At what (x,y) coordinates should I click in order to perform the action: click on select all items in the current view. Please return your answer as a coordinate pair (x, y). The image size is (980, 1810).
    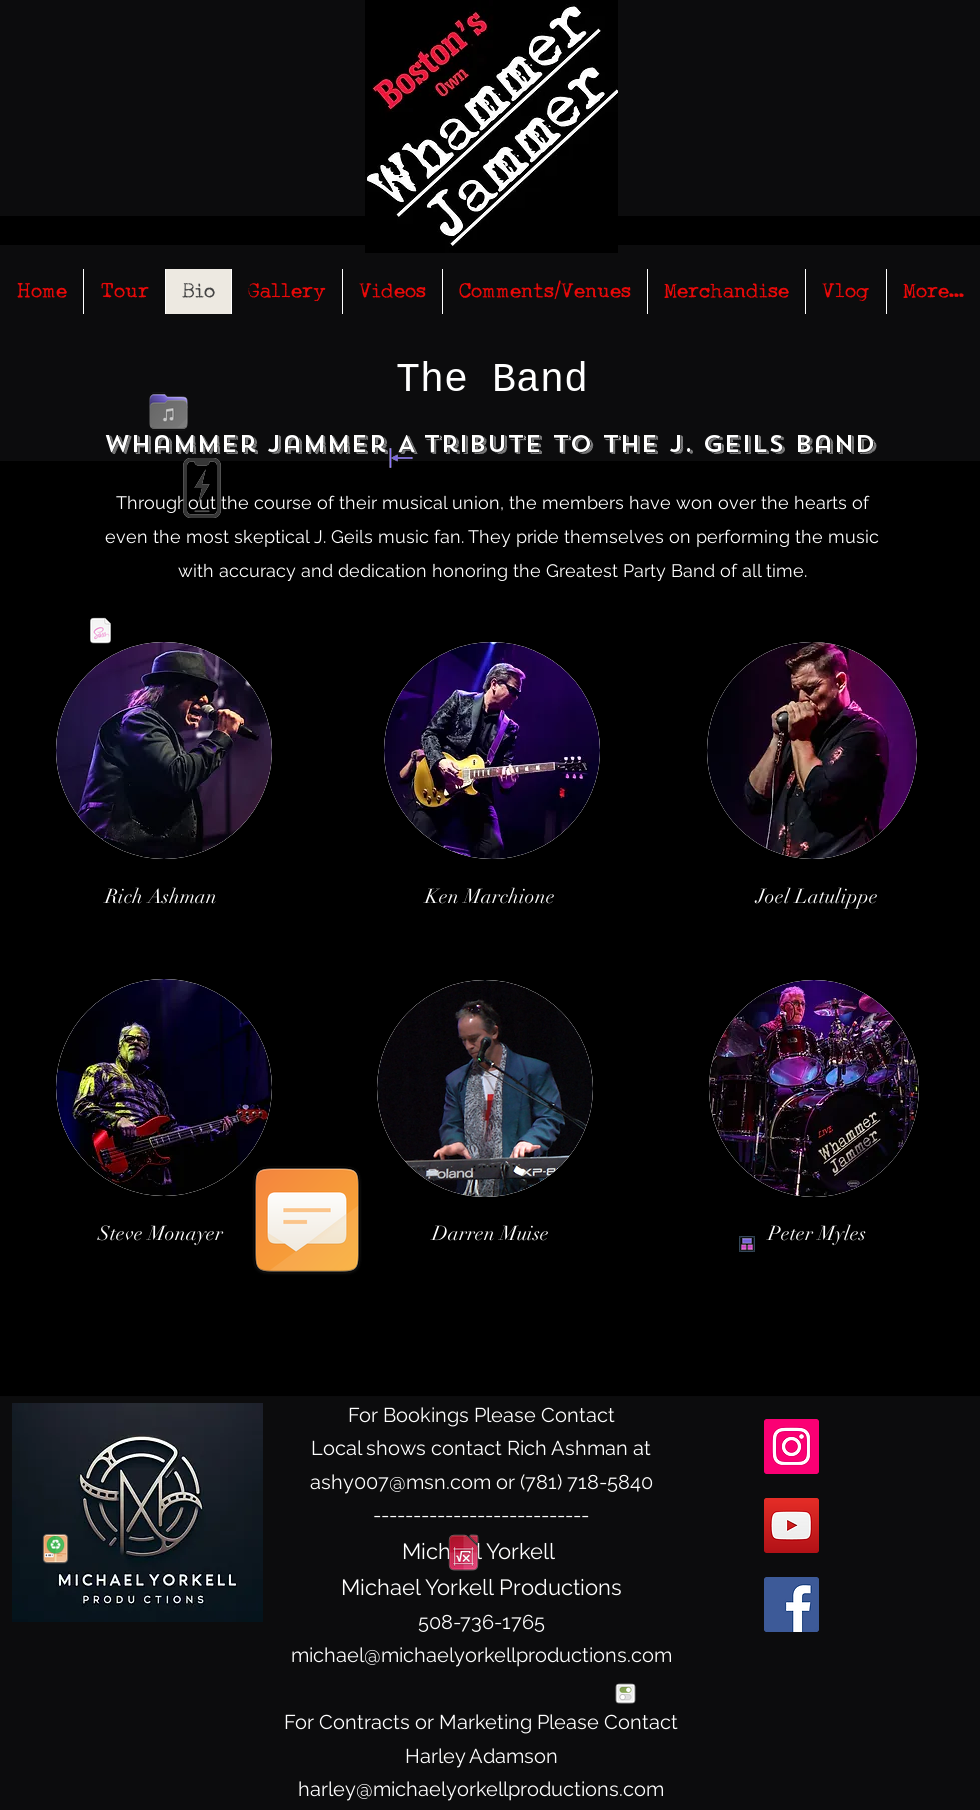
    Looking at the image, I should click on (747, 1244).